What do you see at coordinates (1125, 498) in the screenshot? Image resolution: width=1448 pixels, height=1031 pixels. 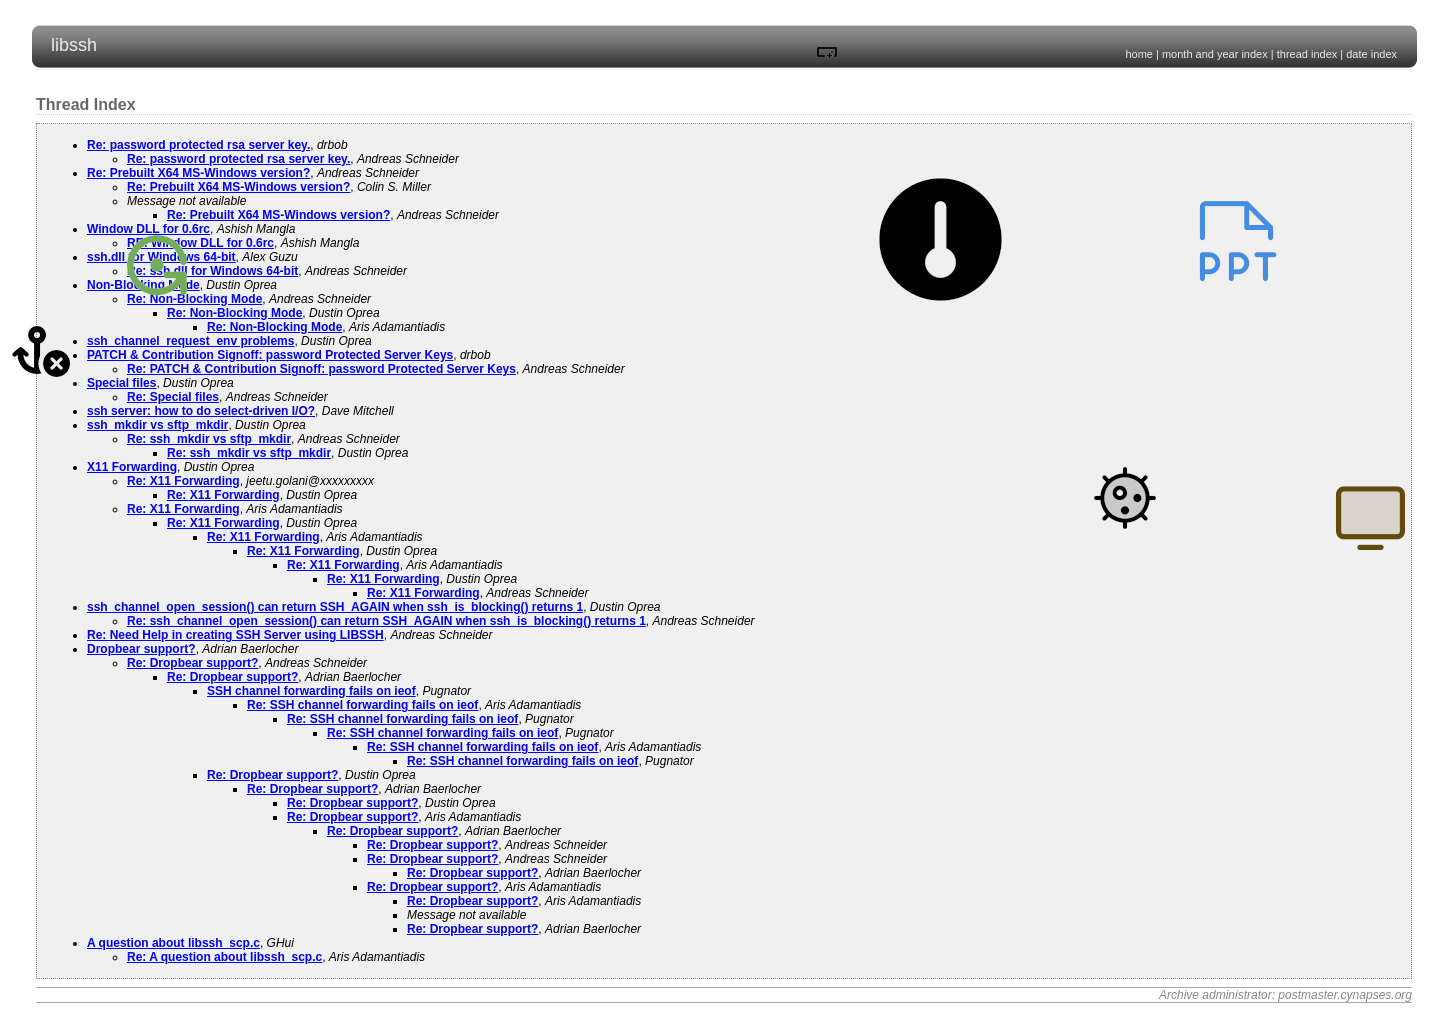 I see `indicates a virus or malware threat detected` at bounding box center [1125, 498].